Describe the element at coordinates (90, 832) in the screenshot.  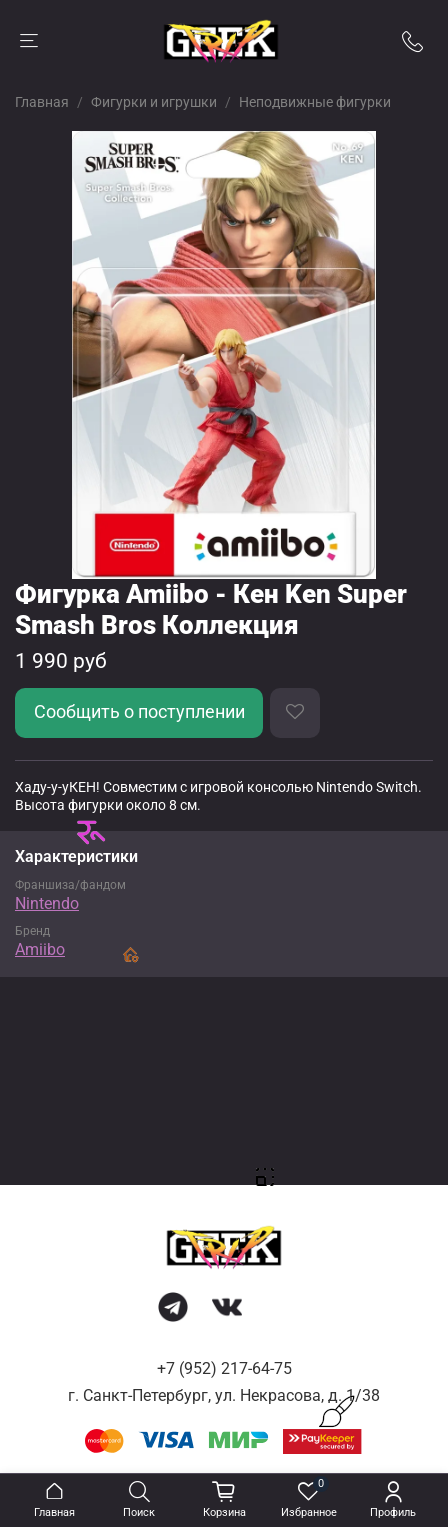
I see `indicates nepalese rupee currency` at that location.